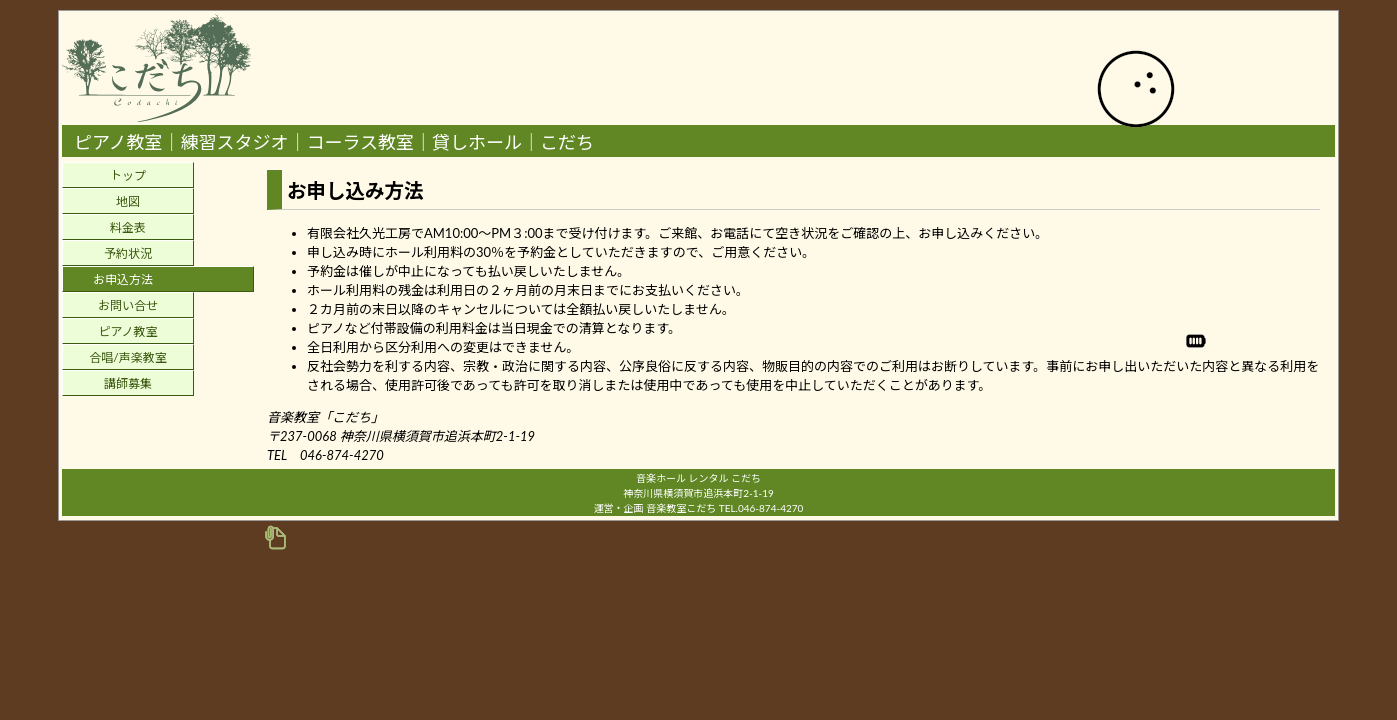  I want to click on attach a document or file, so click(275, 537).